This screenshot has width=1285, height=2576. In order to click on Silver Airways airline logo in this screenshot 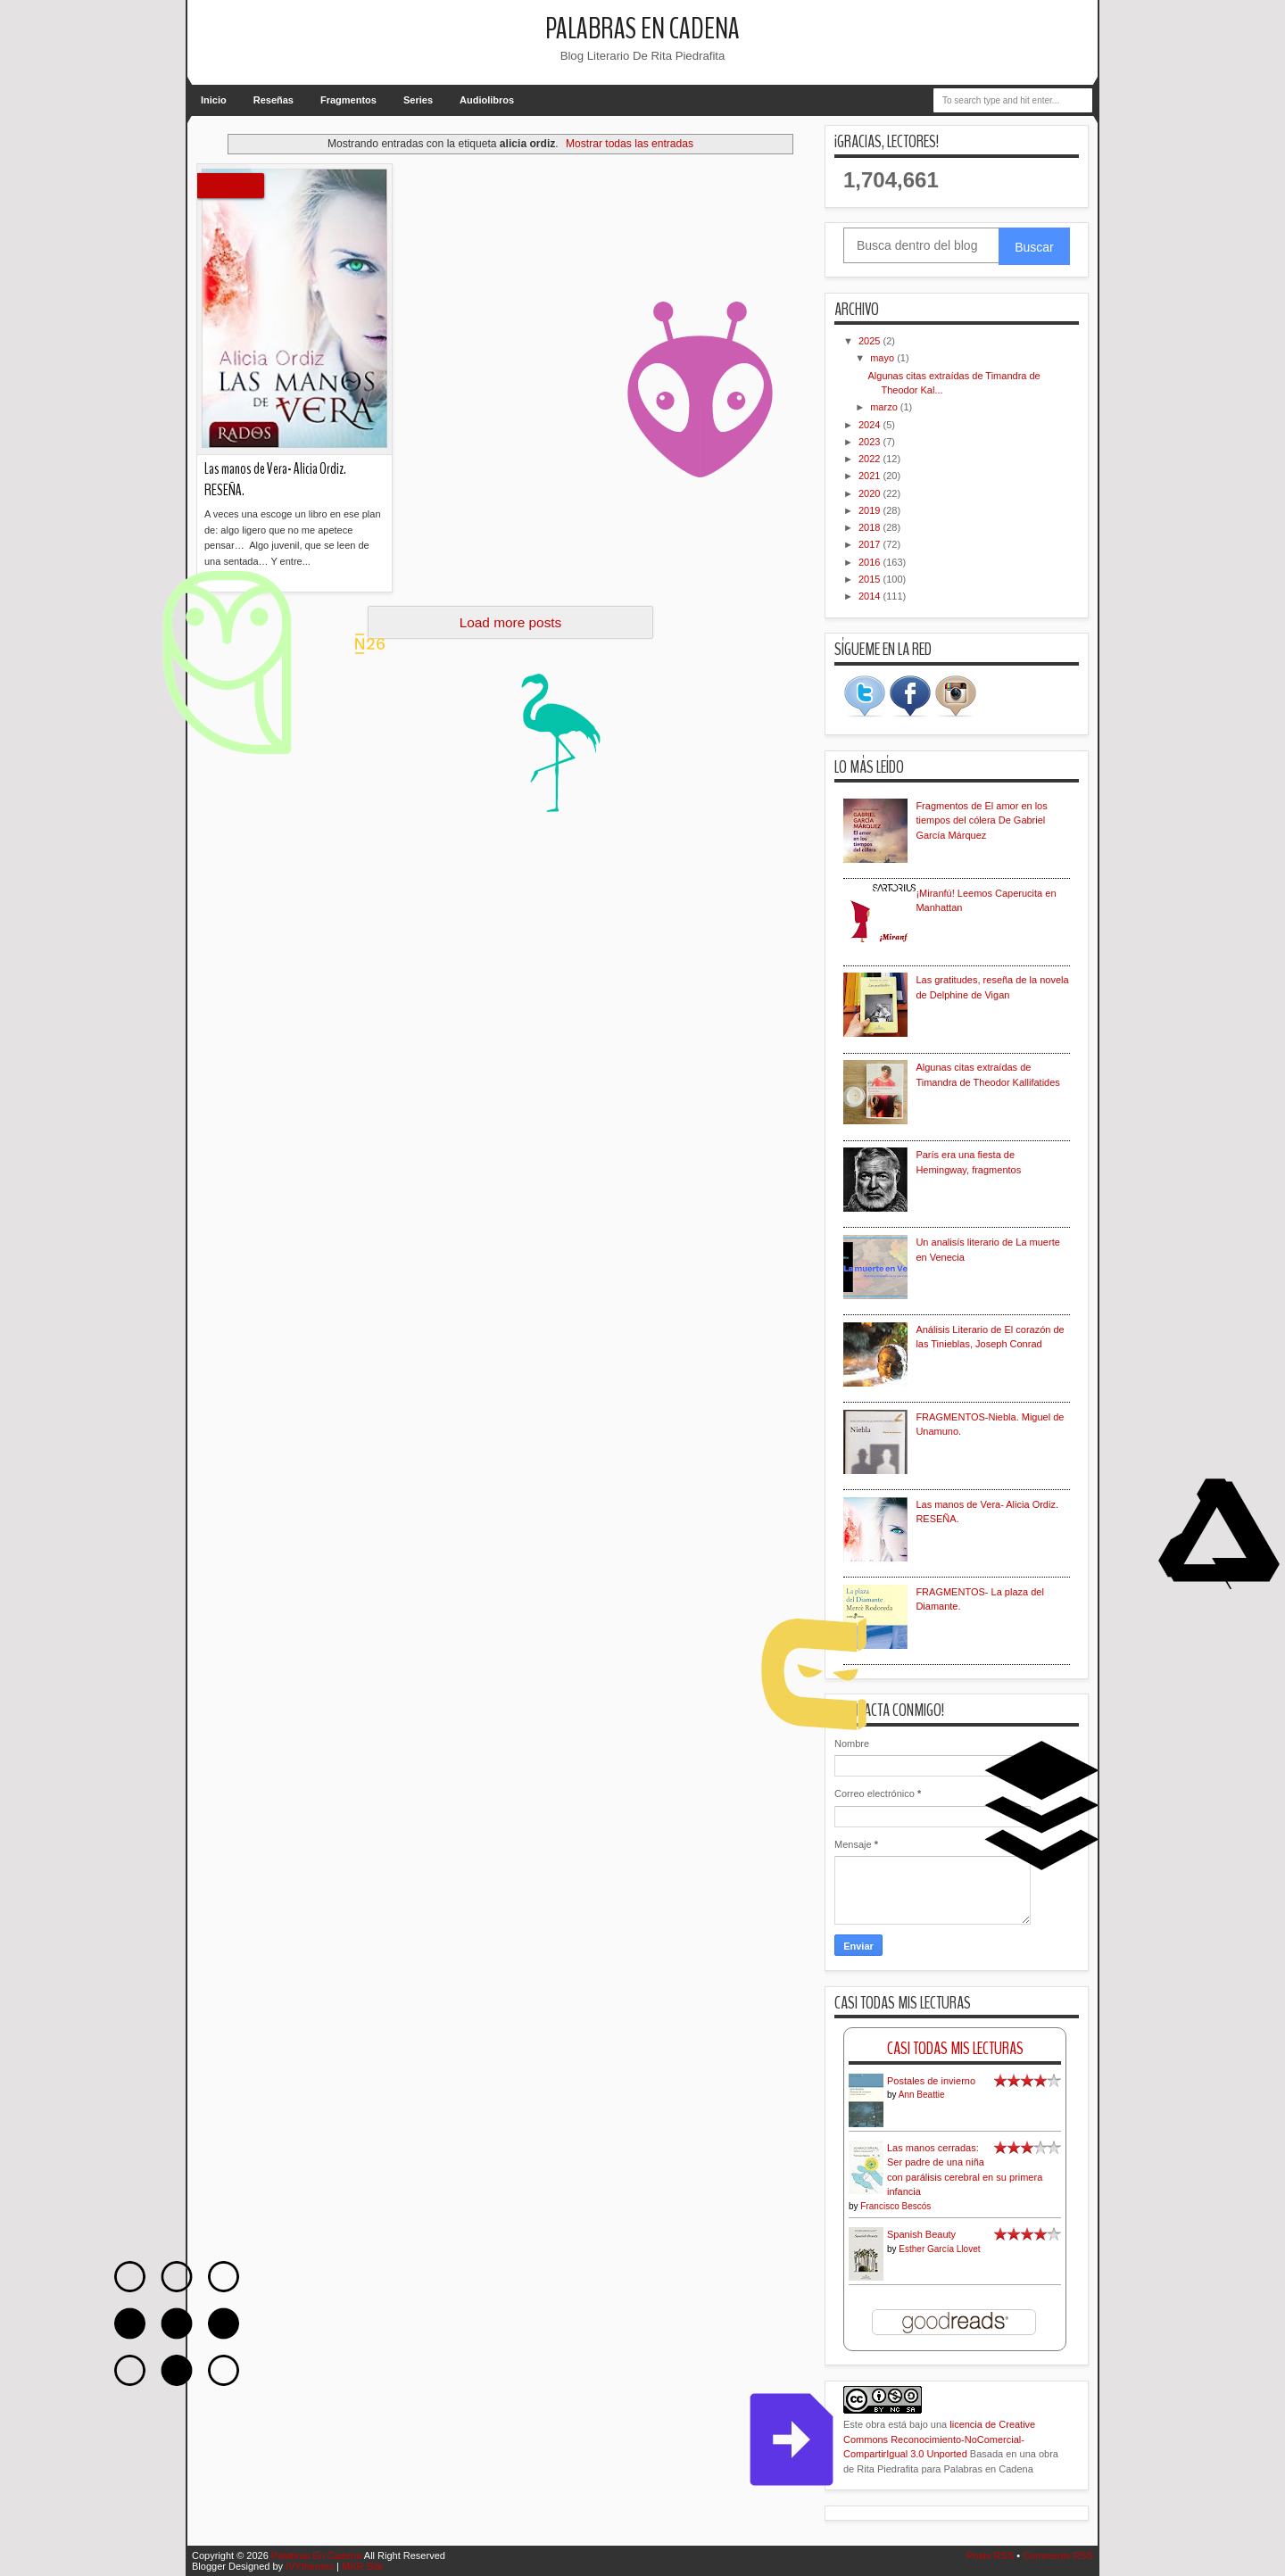, I will do `click(560, 742)`.